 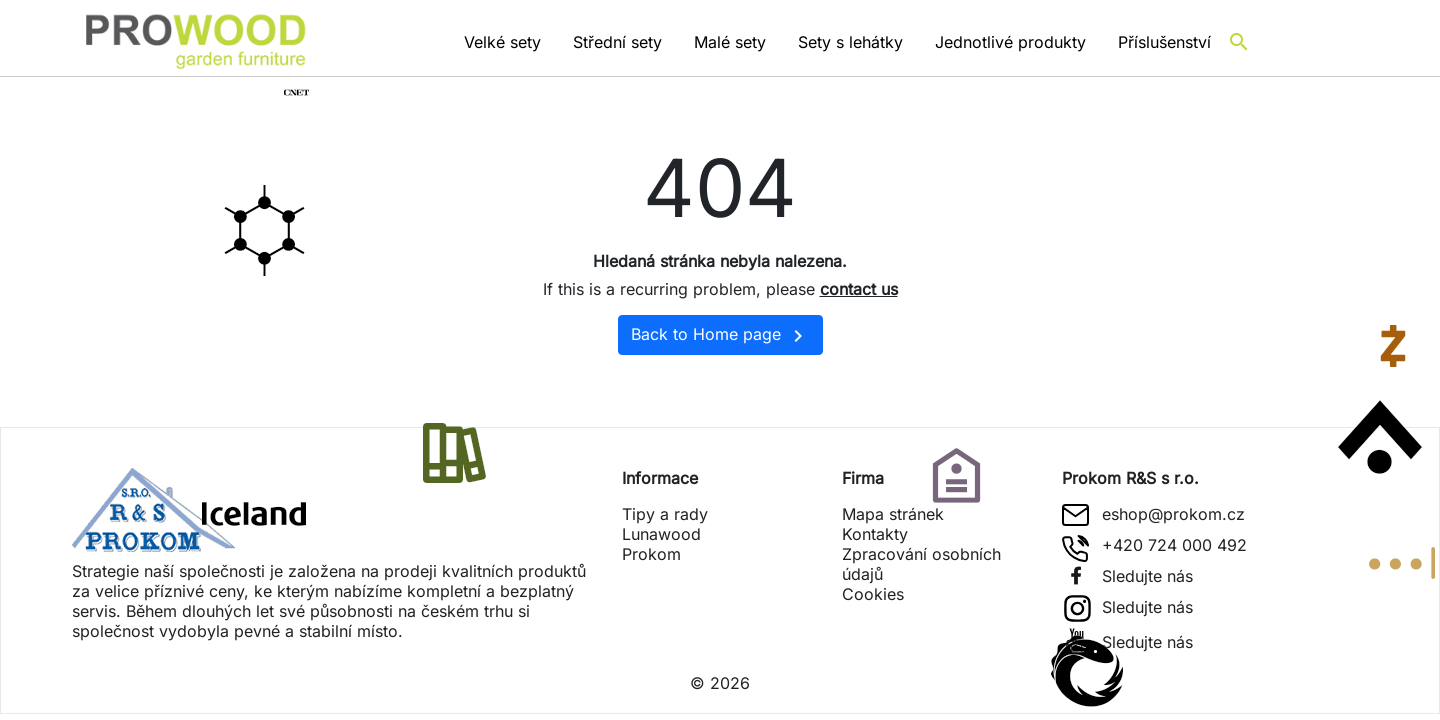 I want to click on open lastpass password manager, so click(x=1402, y=563).